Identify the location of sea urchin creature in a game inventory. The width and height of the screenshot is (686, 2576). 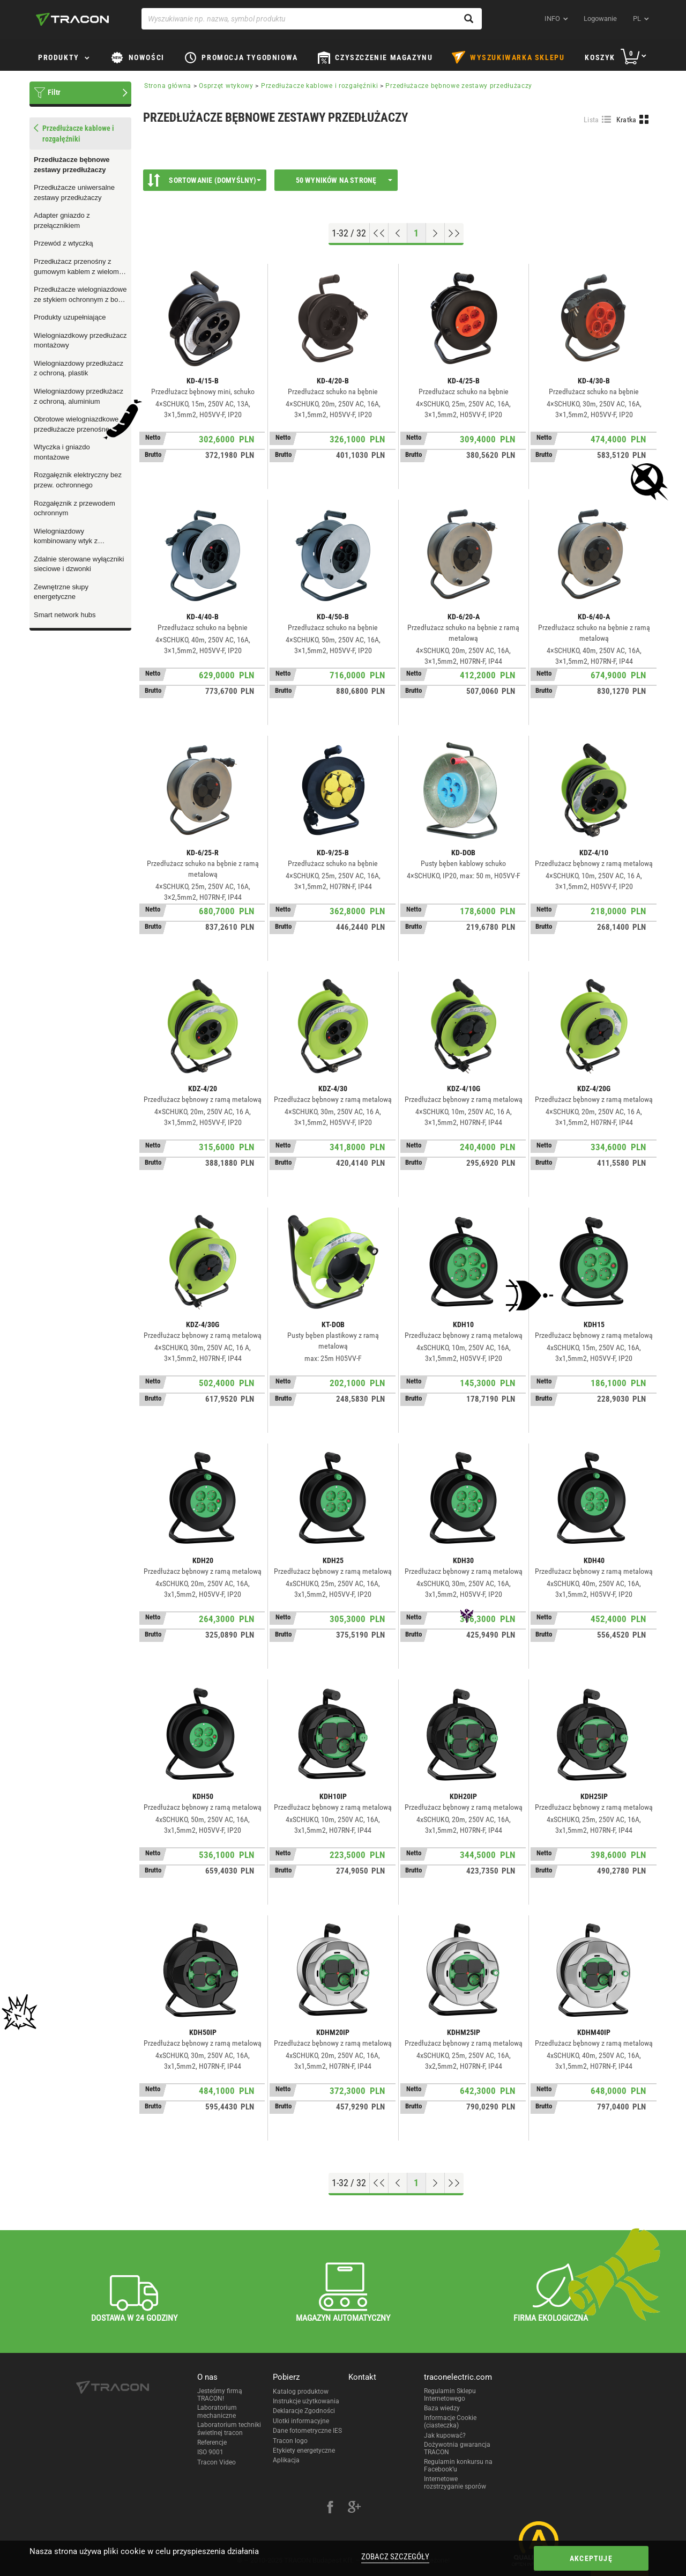
(19, 2012).